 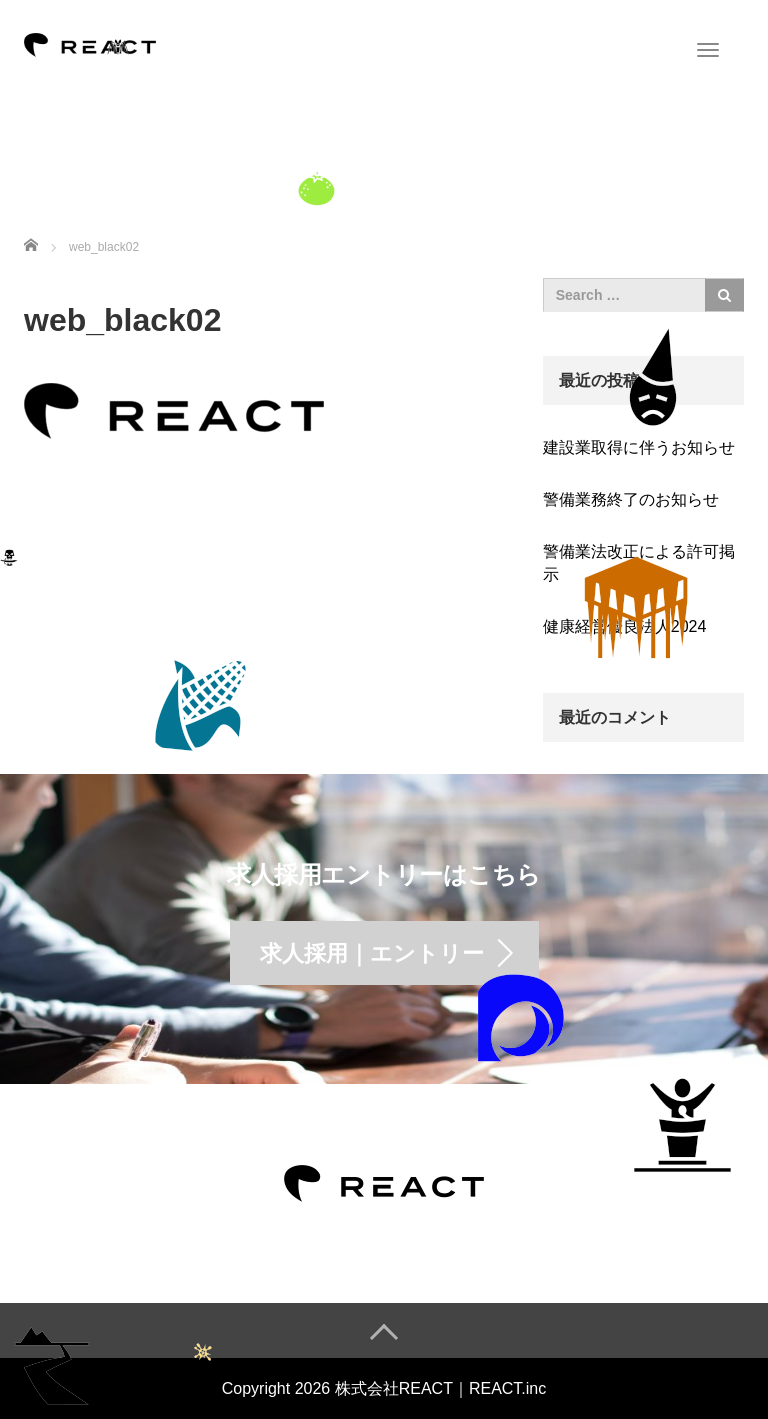 I want to click on represents a farming or agriculture category, so click(x=200, y=705).